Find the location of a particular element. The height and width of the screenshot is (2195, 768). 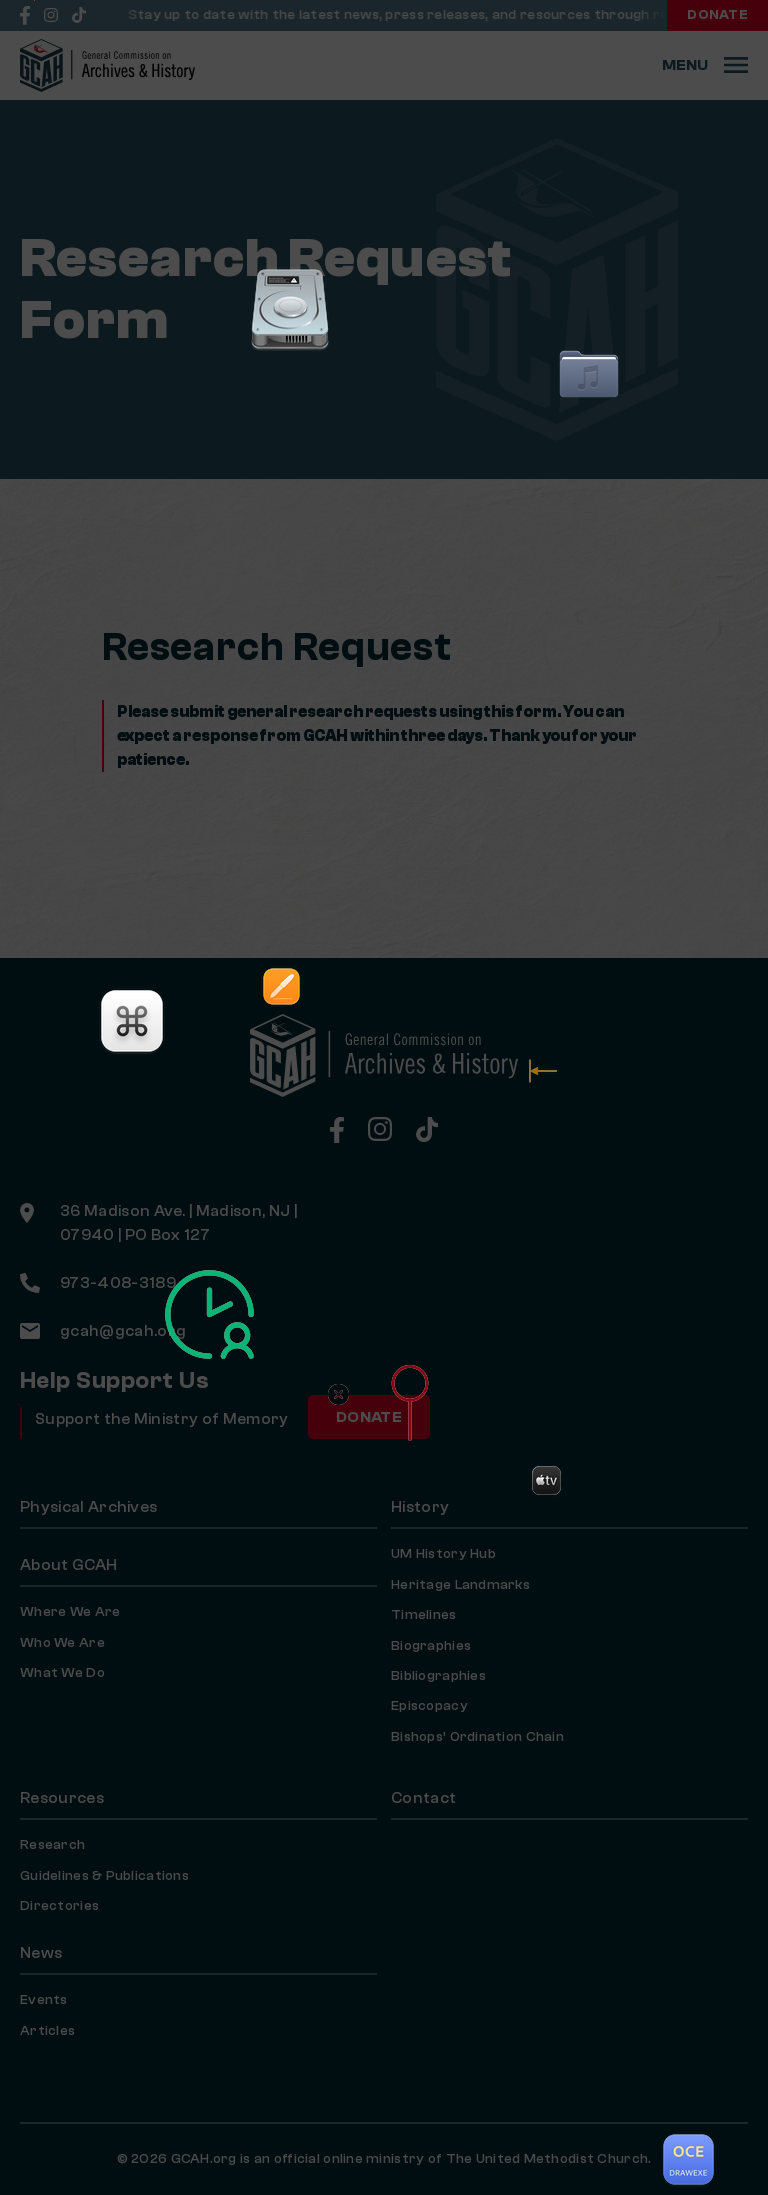

close or dismiss a dialog is located at coordinates (338, 1394).